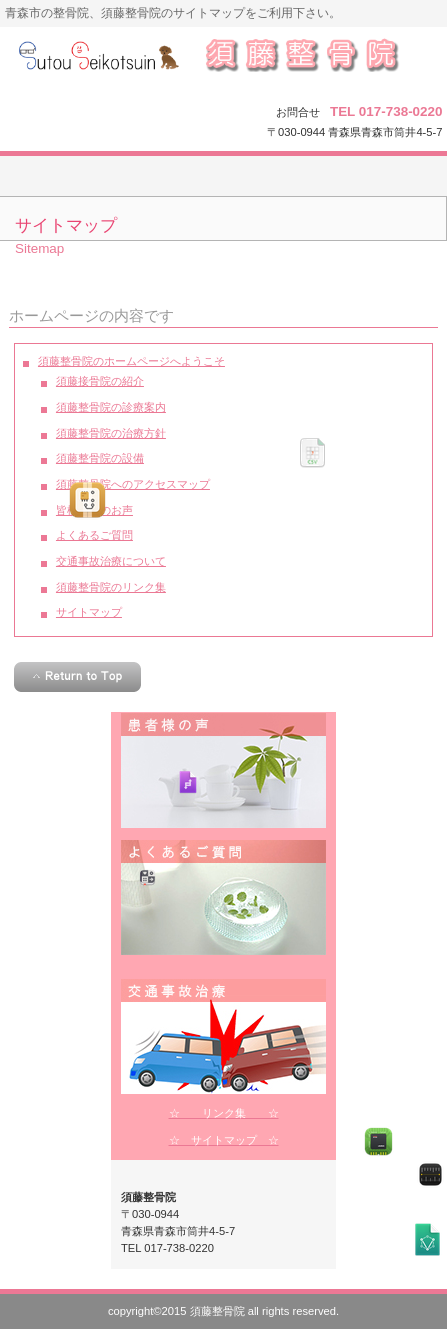 The height and width of the screenshot is (1329, 447). Describe the element at coordinates (188, 782) in the screenshot. I see `microsoft infopath form file` at that location.